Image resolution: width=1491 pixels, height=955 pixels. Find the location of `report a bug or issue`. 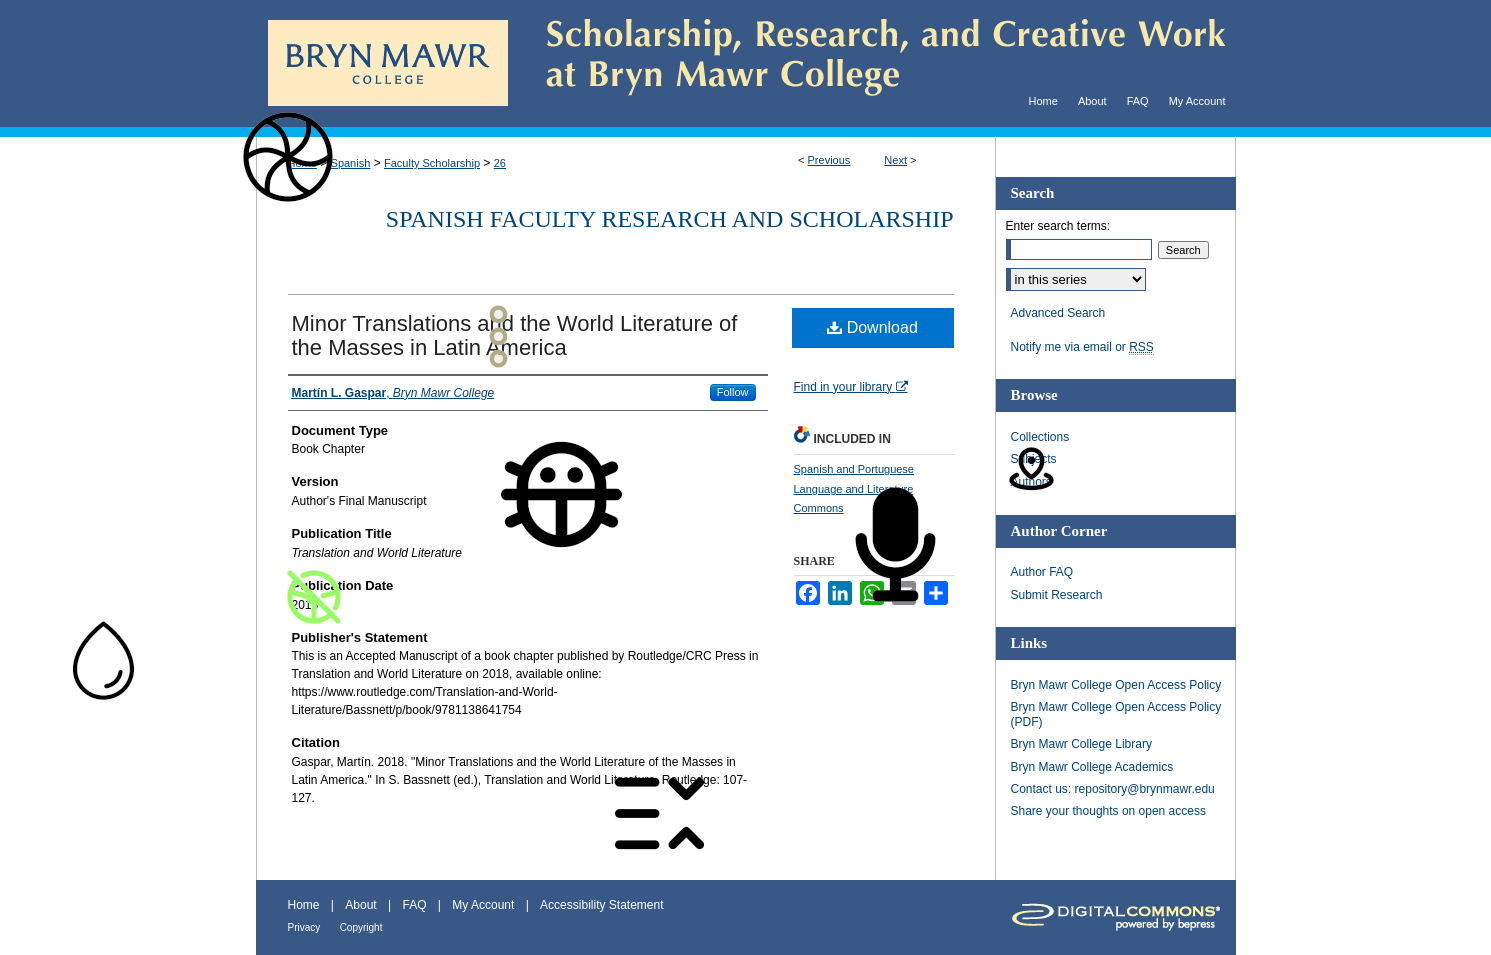

report a bug or issue is located at coordinates (561, 494).